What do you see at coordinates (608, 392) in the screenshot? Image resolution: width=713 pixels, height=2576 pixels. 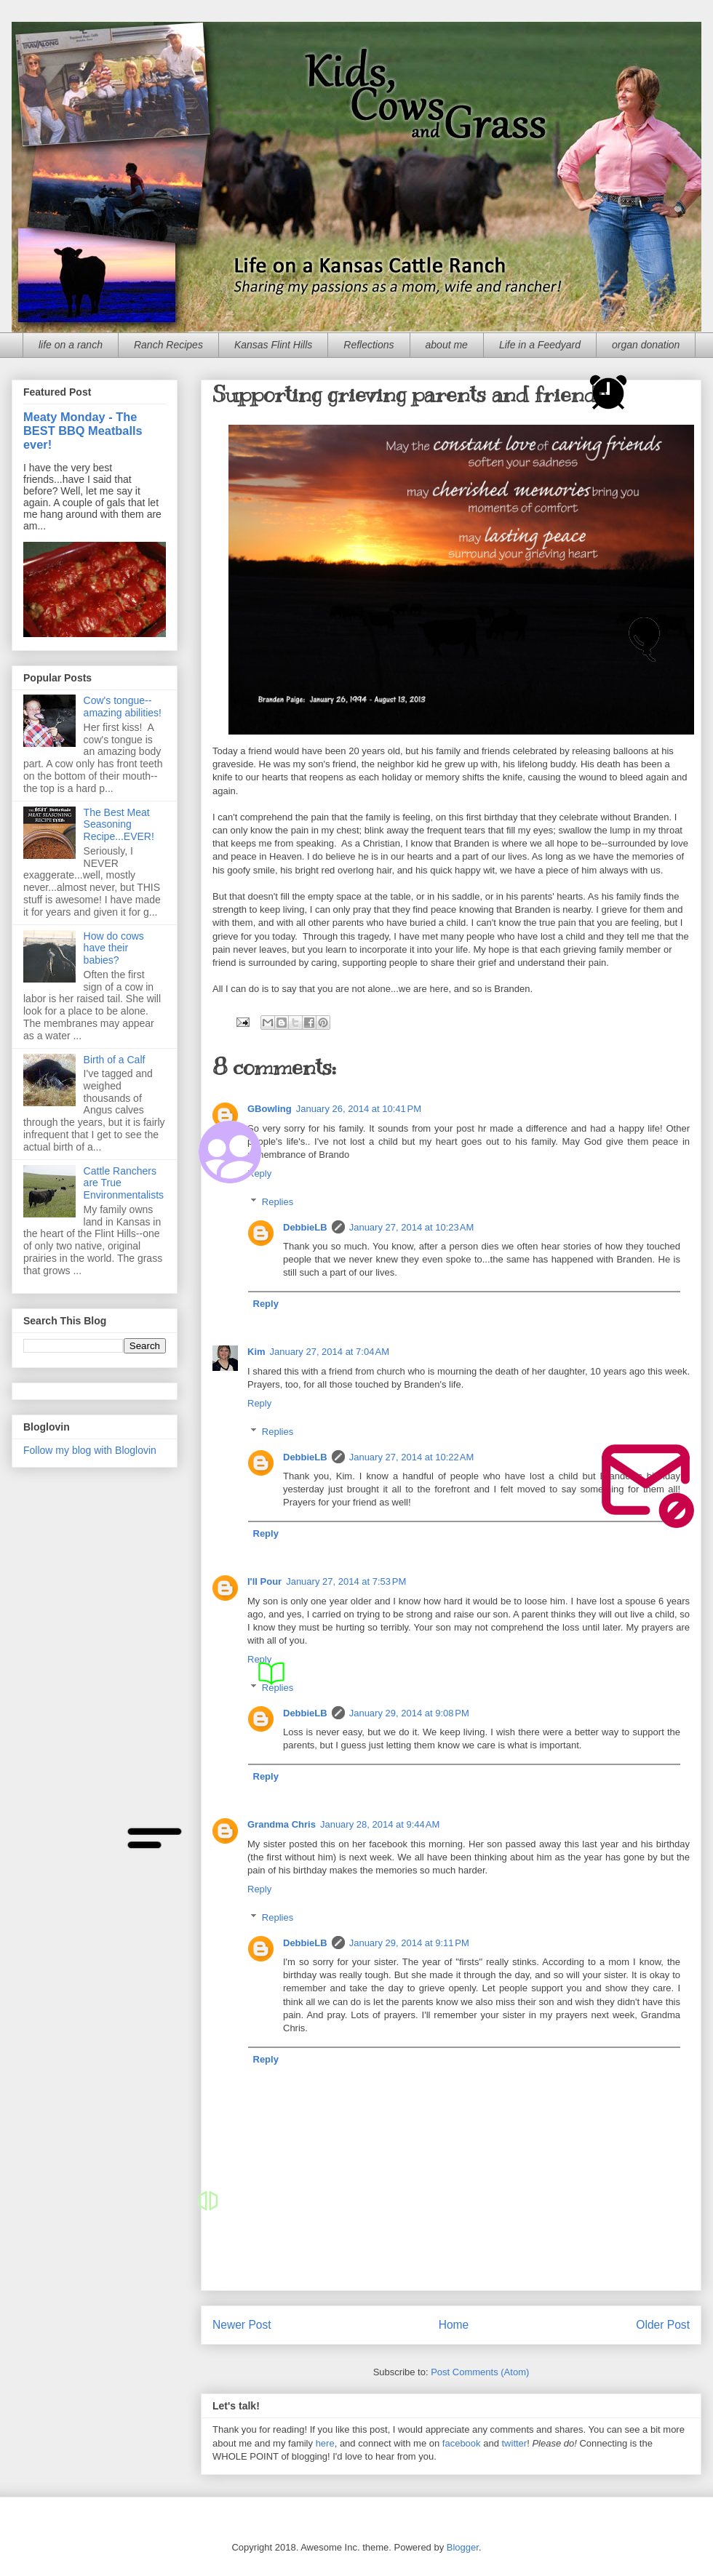 I see `set or manage alarms` at bounding box center [608, 392].